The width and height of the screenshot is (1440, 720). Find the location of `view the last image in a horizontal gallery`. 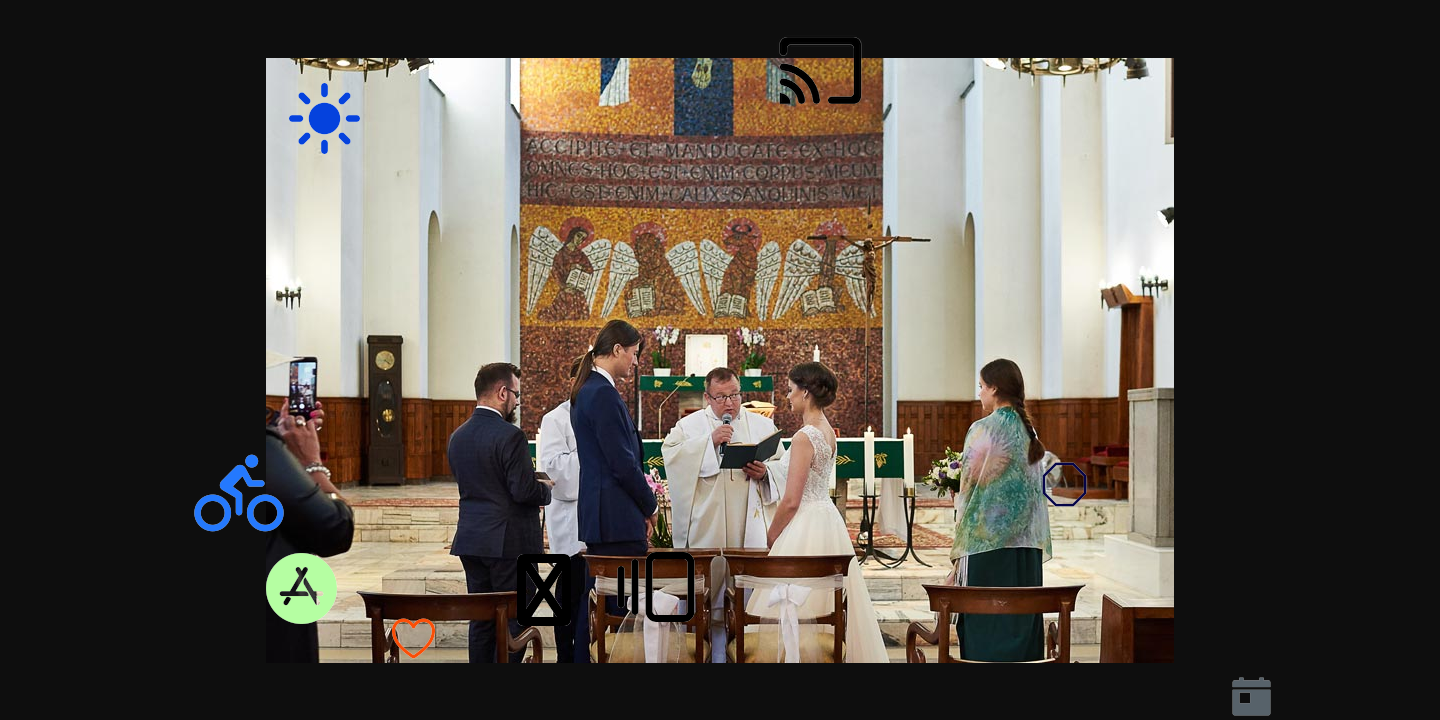

view the last image in a horizontal gallery is located at coordinates (656, 587).